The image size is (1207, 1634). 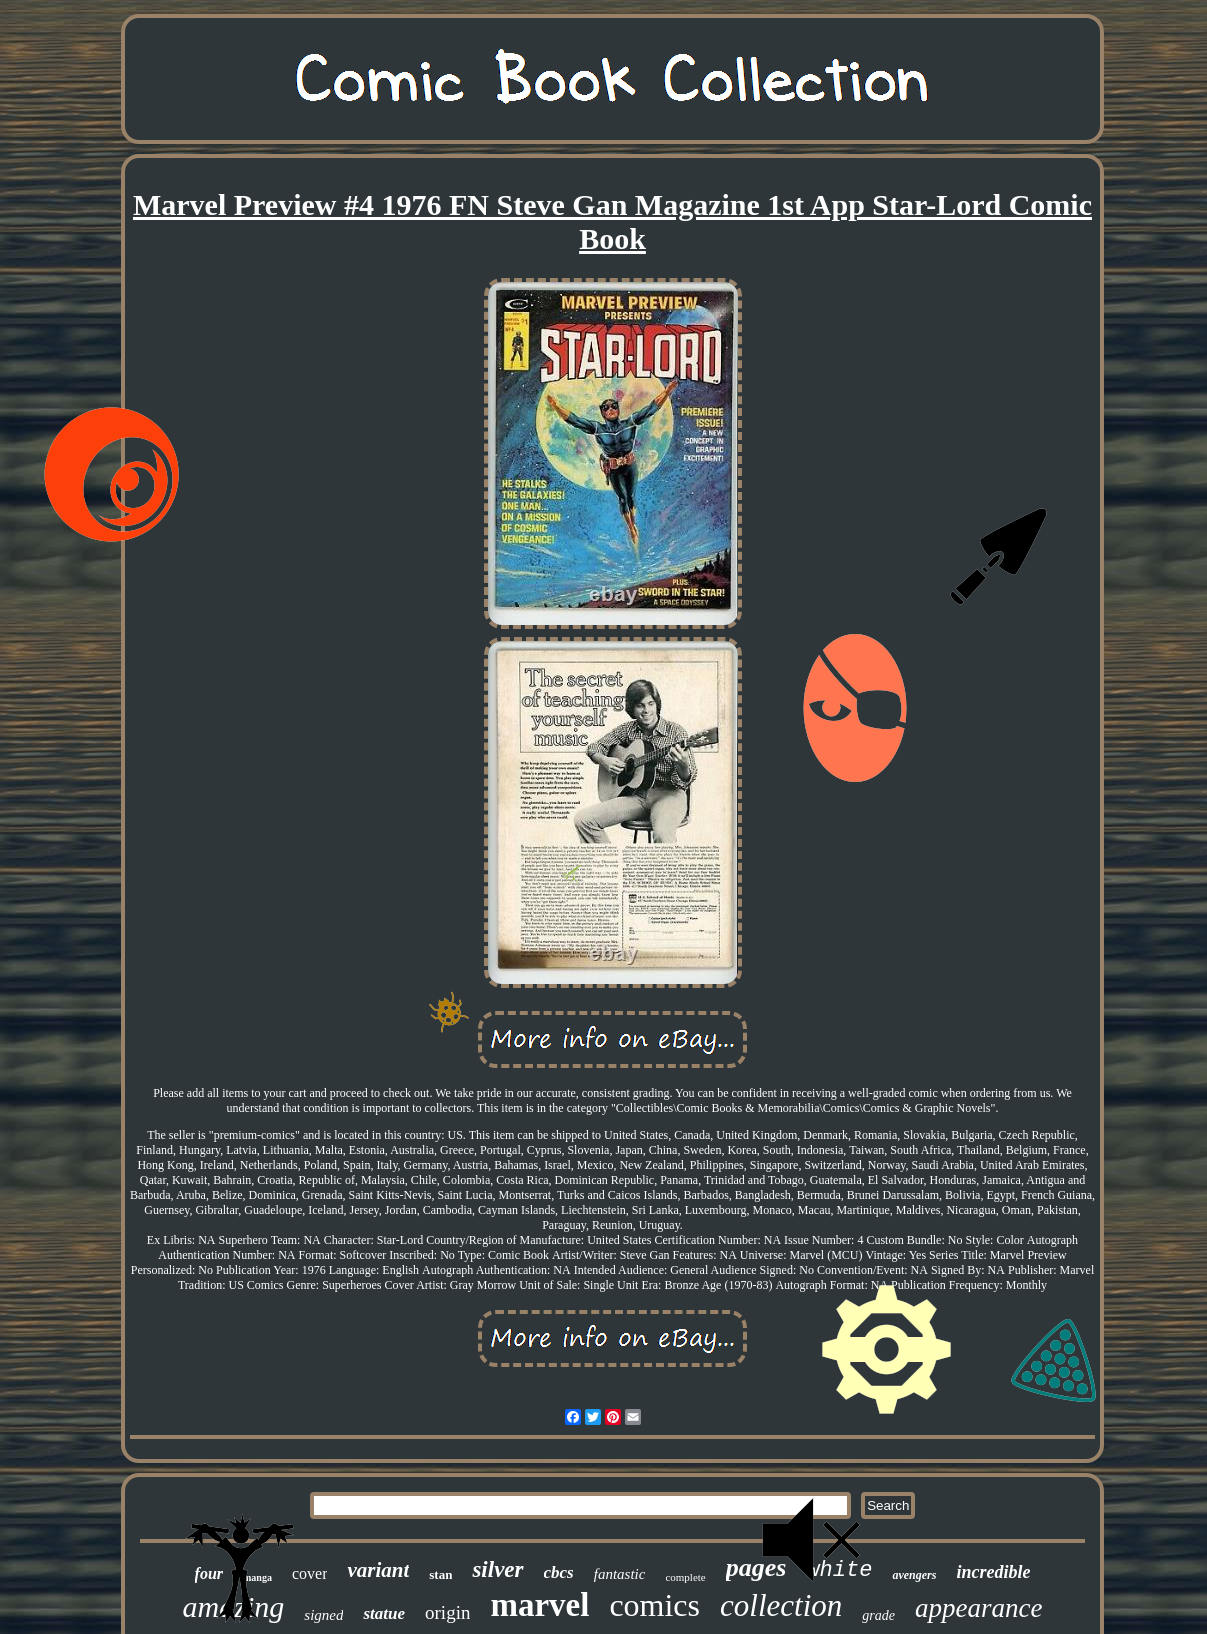 I want to click on access gardening or landscaping tools, so click(x=998, y=556).